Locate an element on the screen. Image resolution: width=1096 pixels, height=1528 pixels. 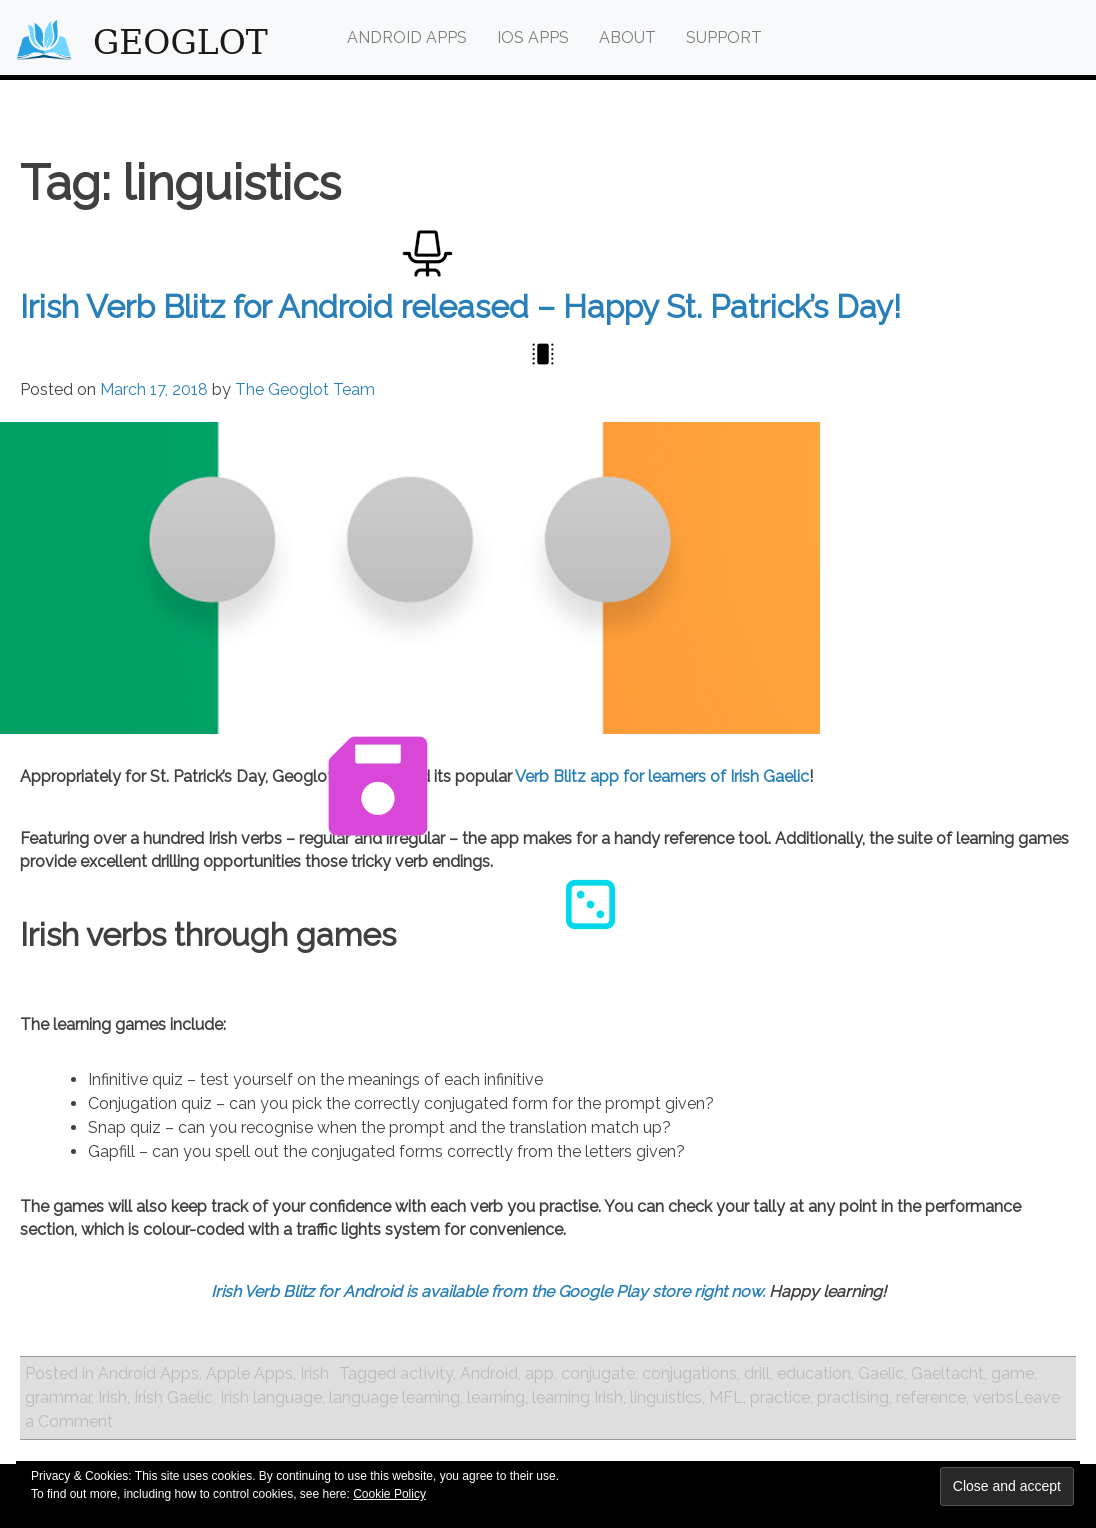
access workspace or office settings is located at coordinates (427, 253).